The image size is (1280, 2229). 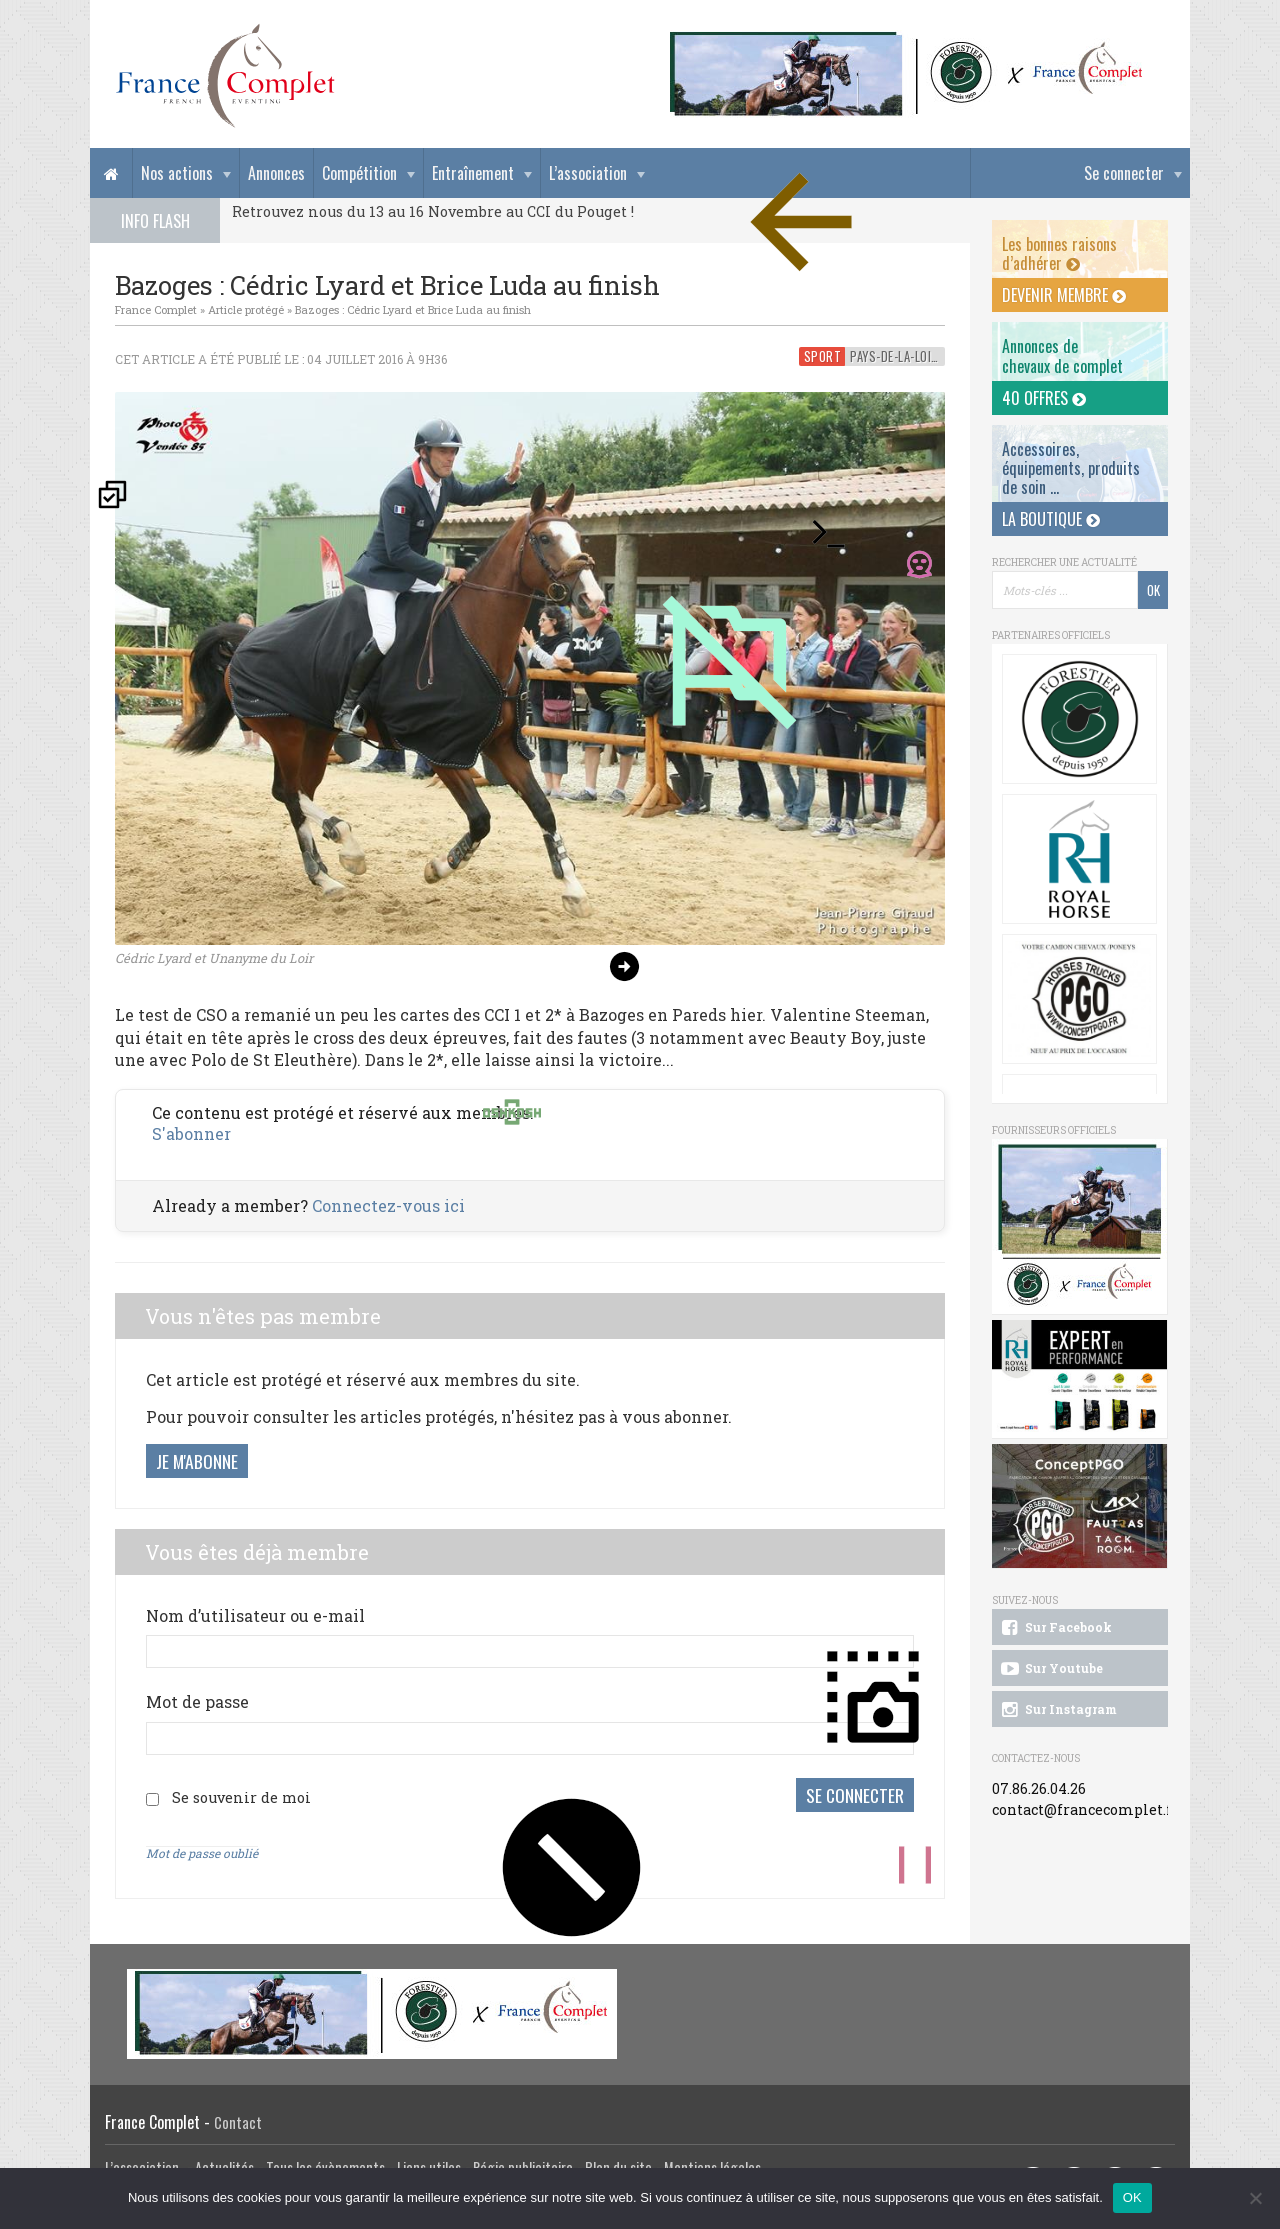 What do you see at coordinates (829, 532) in the screenshot?
I see `open the command line terminal` at bounding box center [829, 532].